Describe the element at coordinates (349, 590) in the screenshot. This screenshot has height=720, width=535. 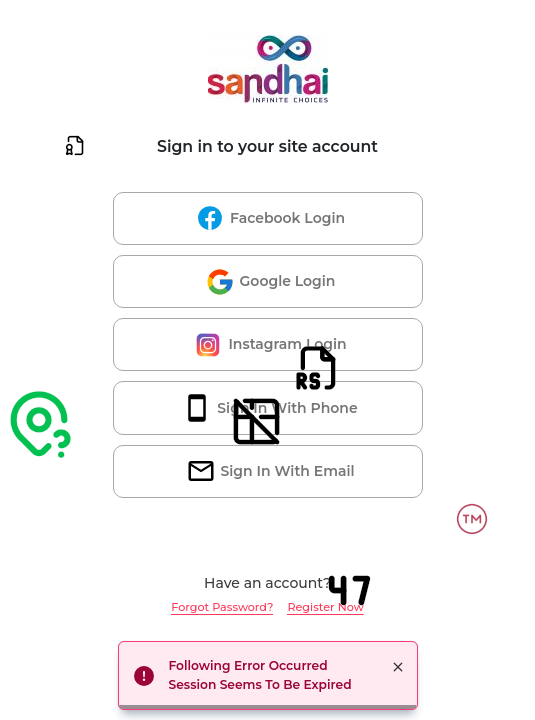
I see `indicates item number 47 in a list or sequence` at that location.